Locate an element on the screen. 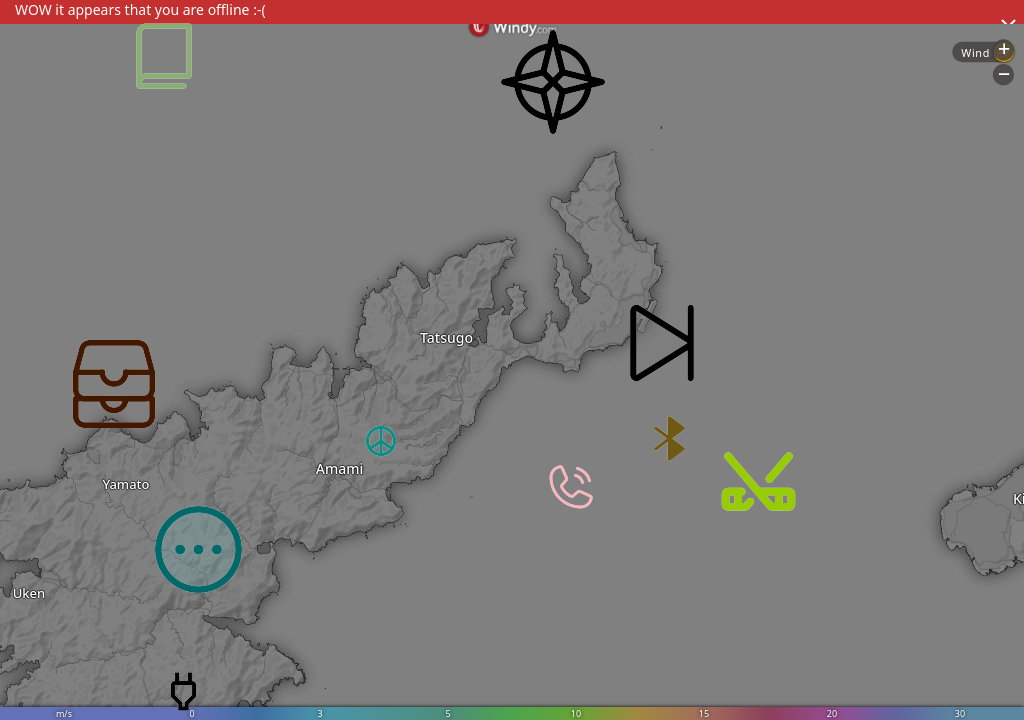 The image size is (1024, 720). open more options menu is located at coordinates (198, 549).